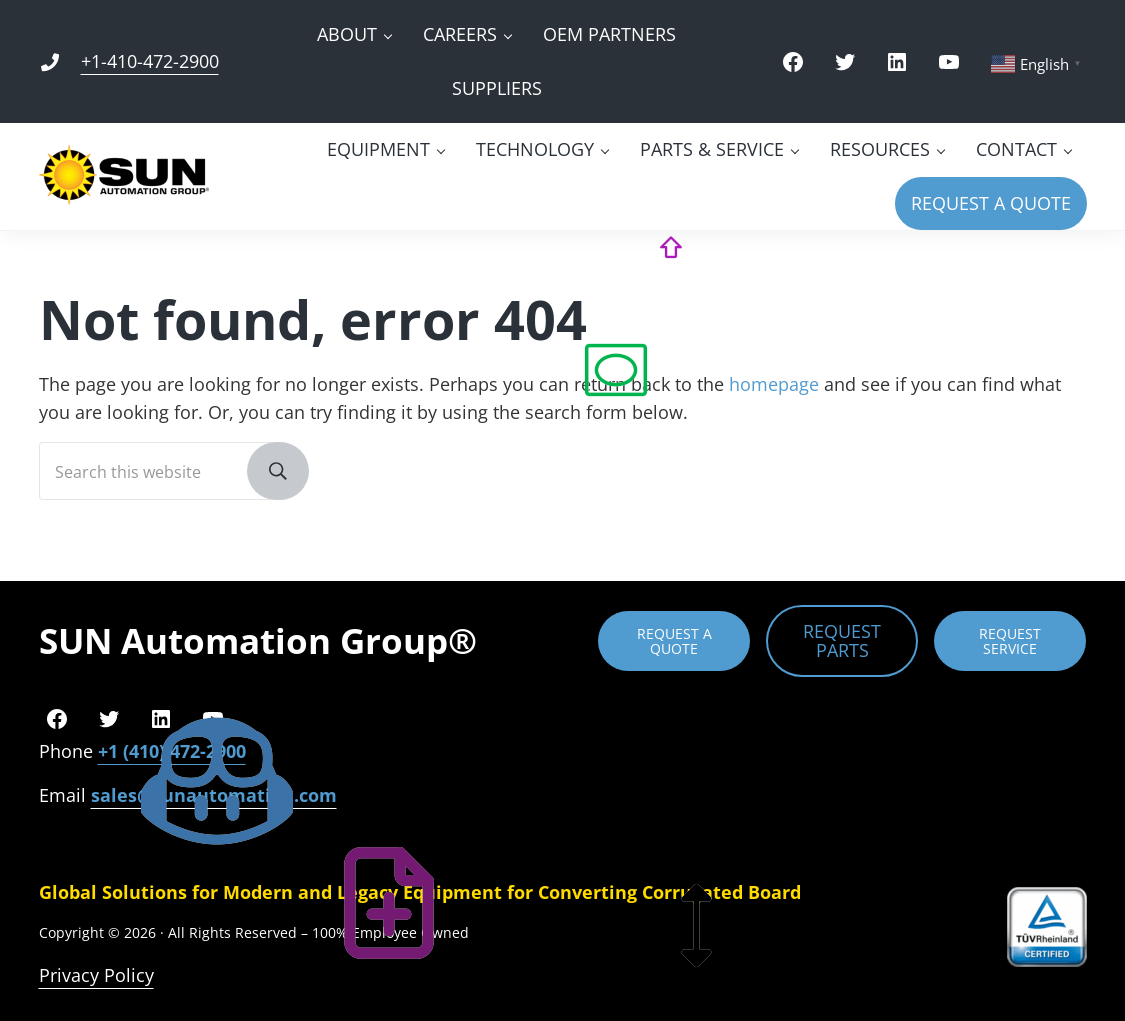  Describe the element at coordinates (696, 925) in the screenshot. I see `adjust height or vertical size` at that location.